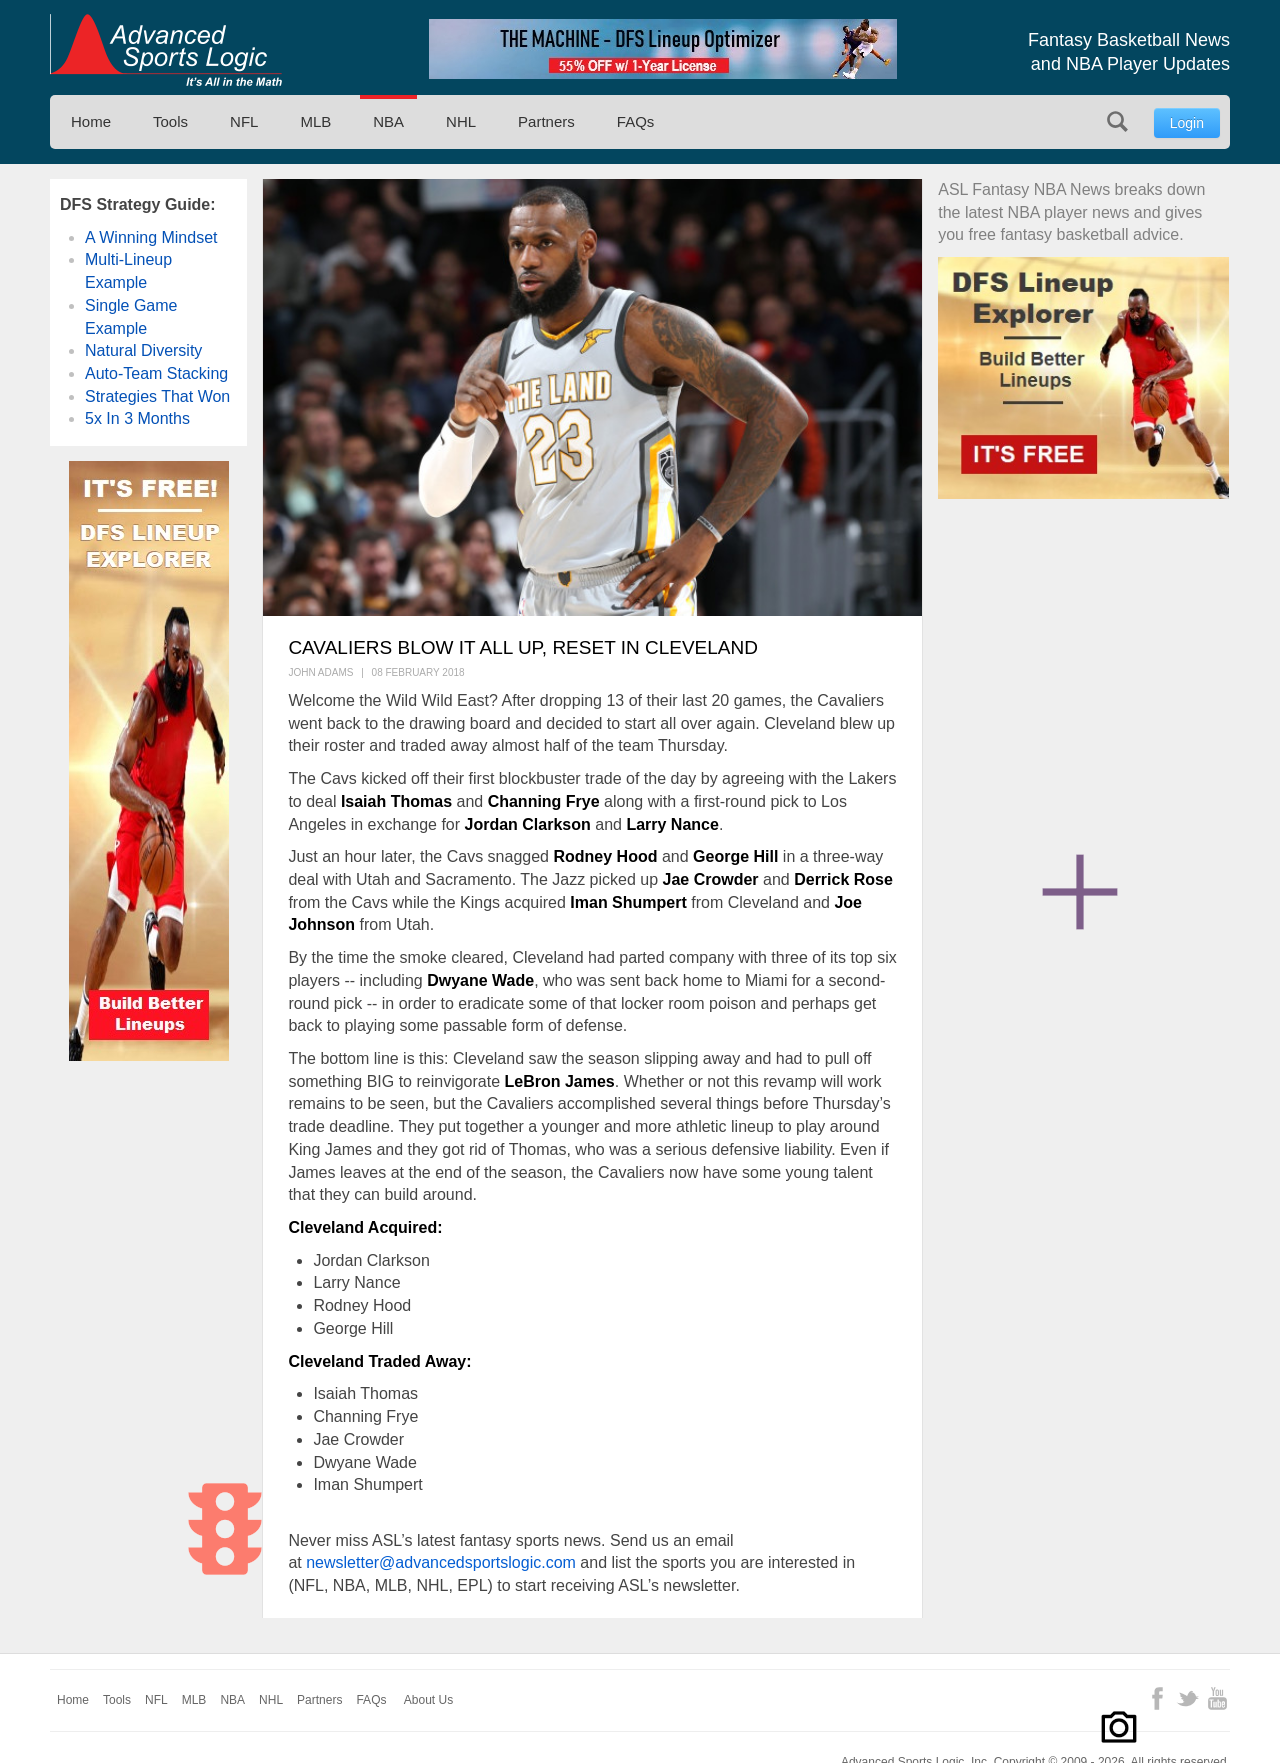 This screenshot has width=1280, height=1763. Describe the element at coordinates (1080, 892) in the screenshot. I see `add a new item` at that location.